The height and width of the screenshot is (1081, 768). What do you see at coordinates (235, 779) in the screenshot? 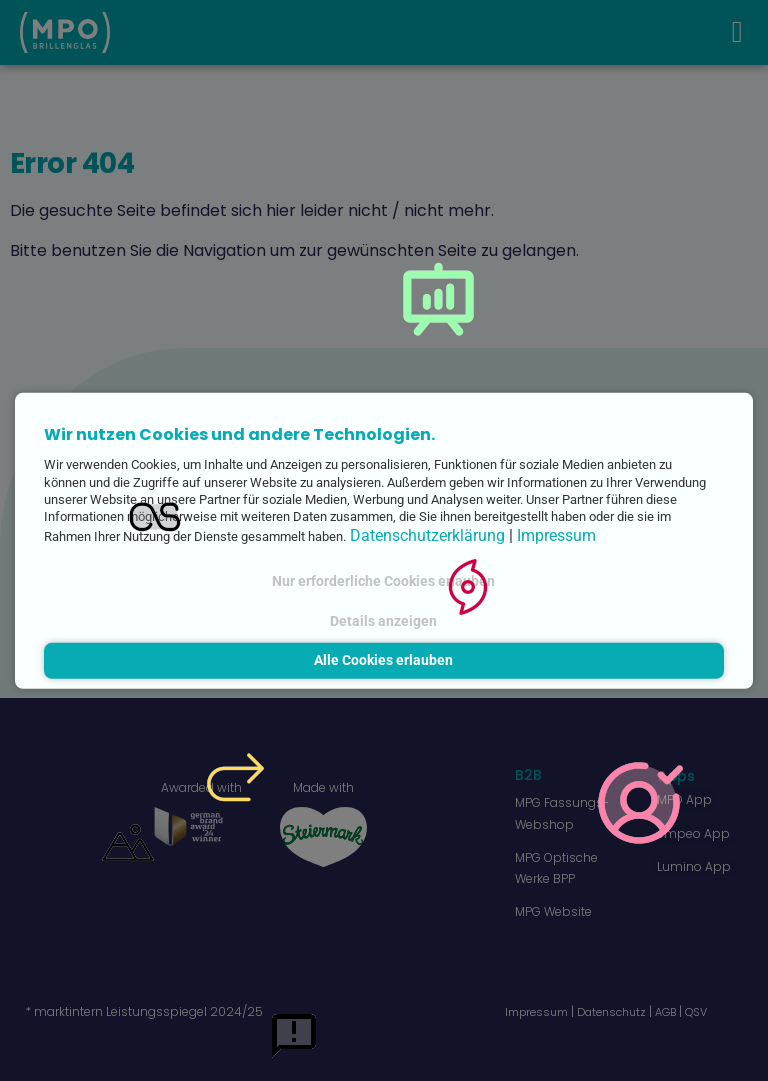
I see `redo or repeat the last action` at bounding box center [235, 779].